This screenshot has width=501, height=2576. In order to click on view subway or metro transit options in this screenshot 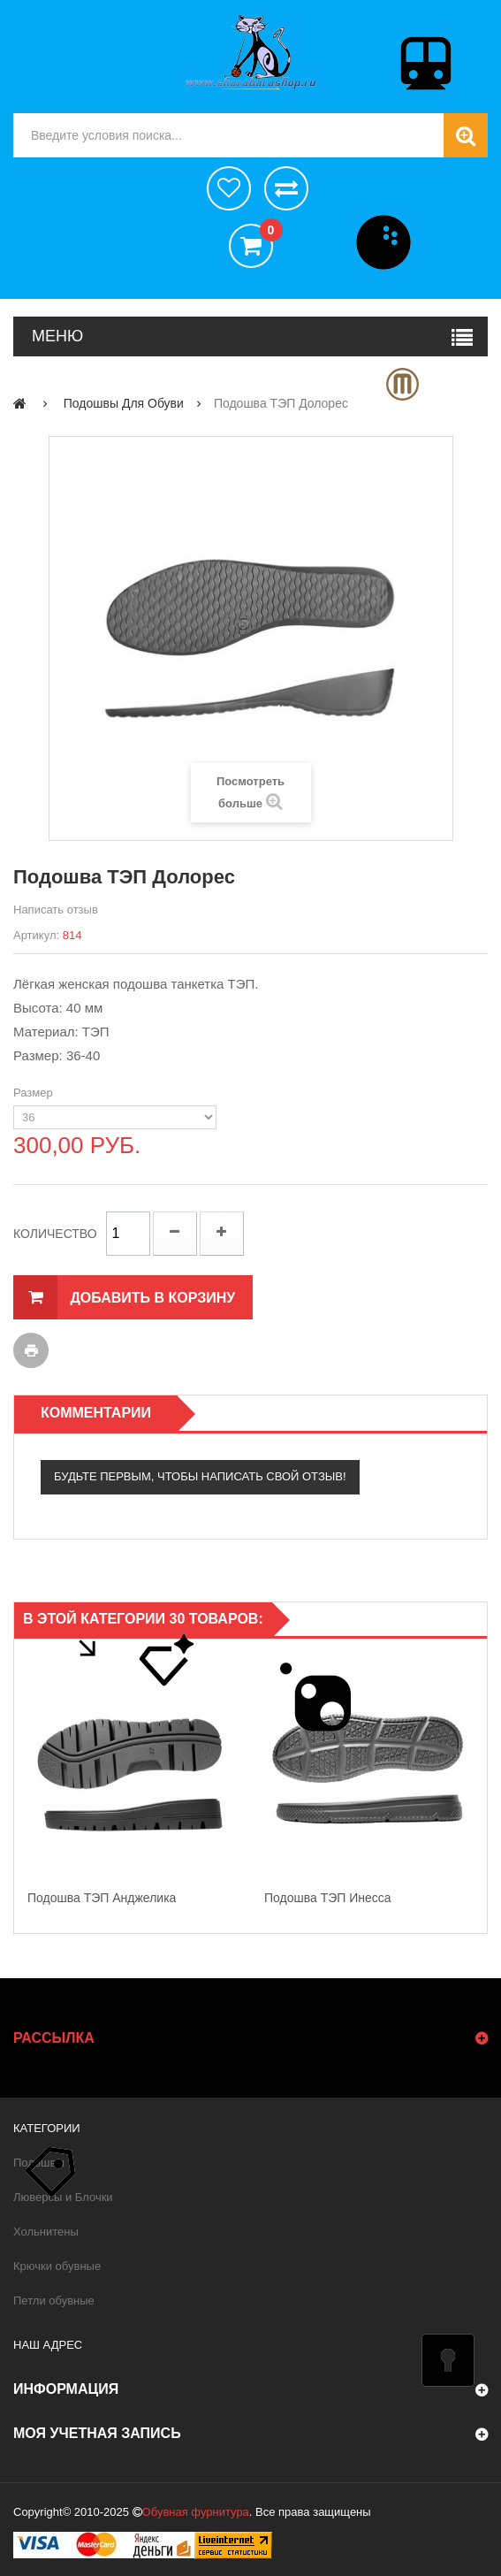, I will do `click(426, 62)`.